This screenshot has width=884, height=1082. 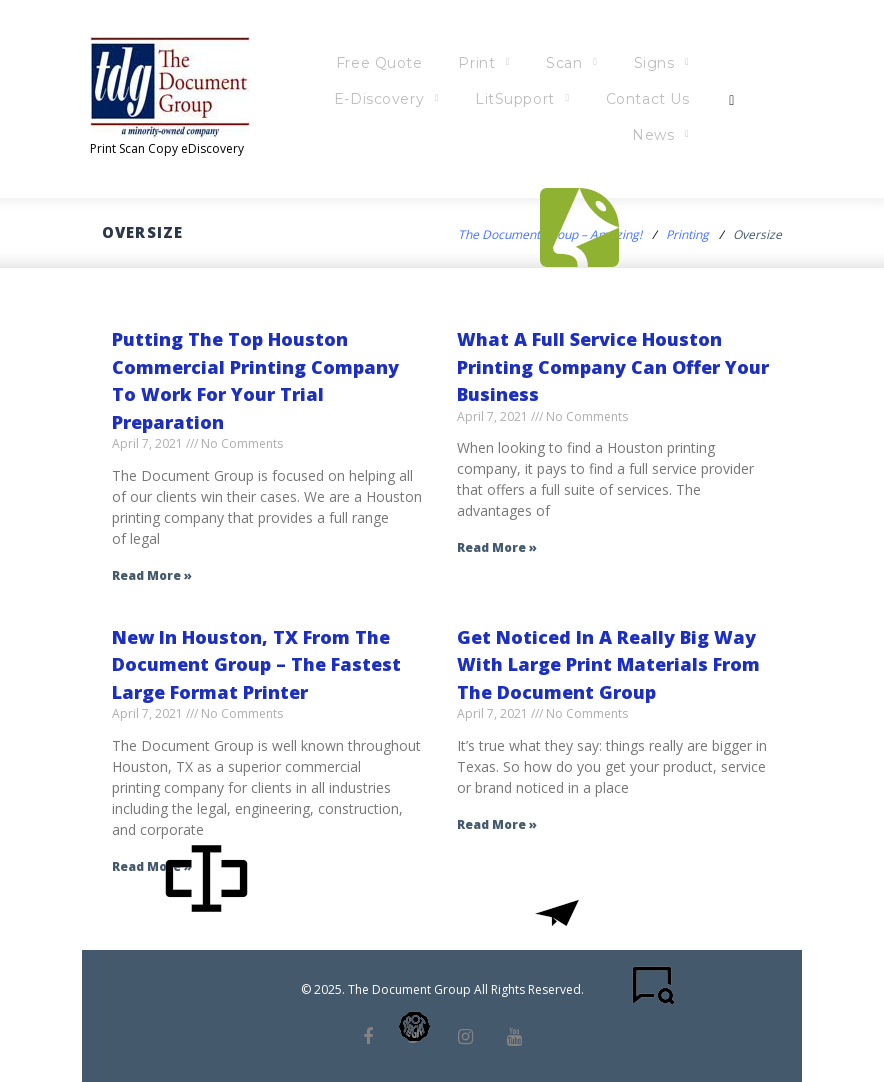 I want to click on spotlight app logo, so click(x=414, y=1026).